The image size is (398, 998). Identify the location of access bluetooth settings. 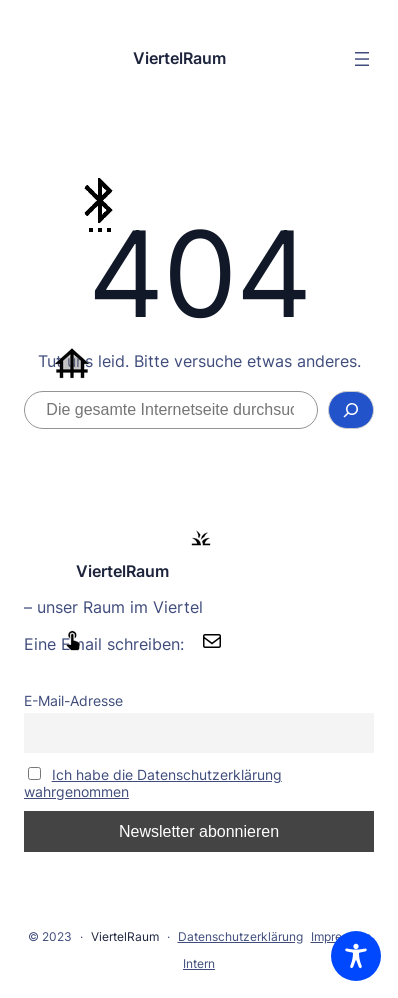
(100, 205).